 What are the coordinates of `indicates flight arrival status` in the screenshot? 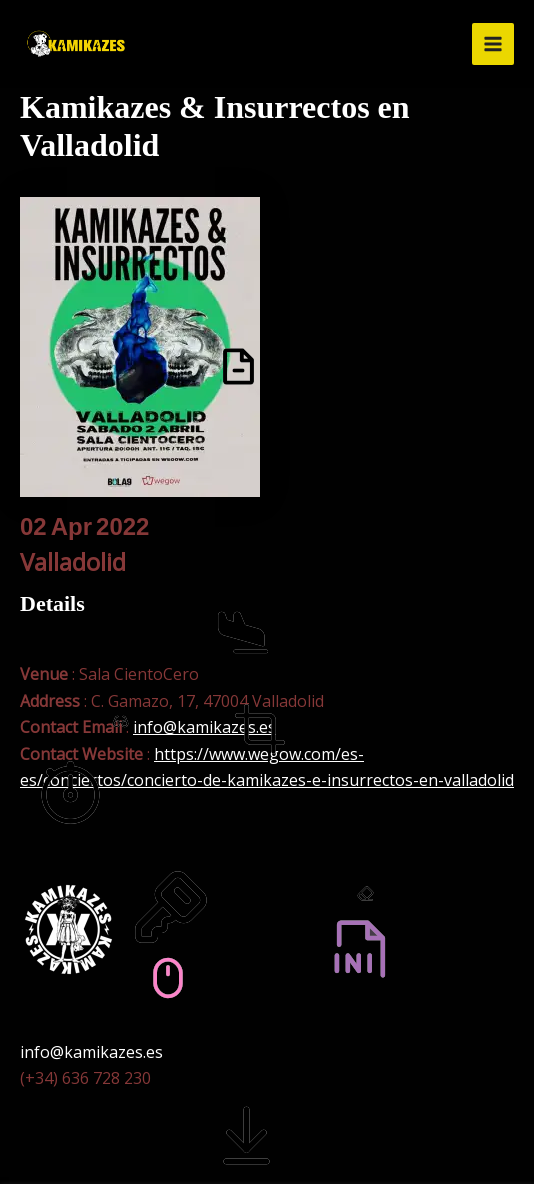 It's located at (240, 632).